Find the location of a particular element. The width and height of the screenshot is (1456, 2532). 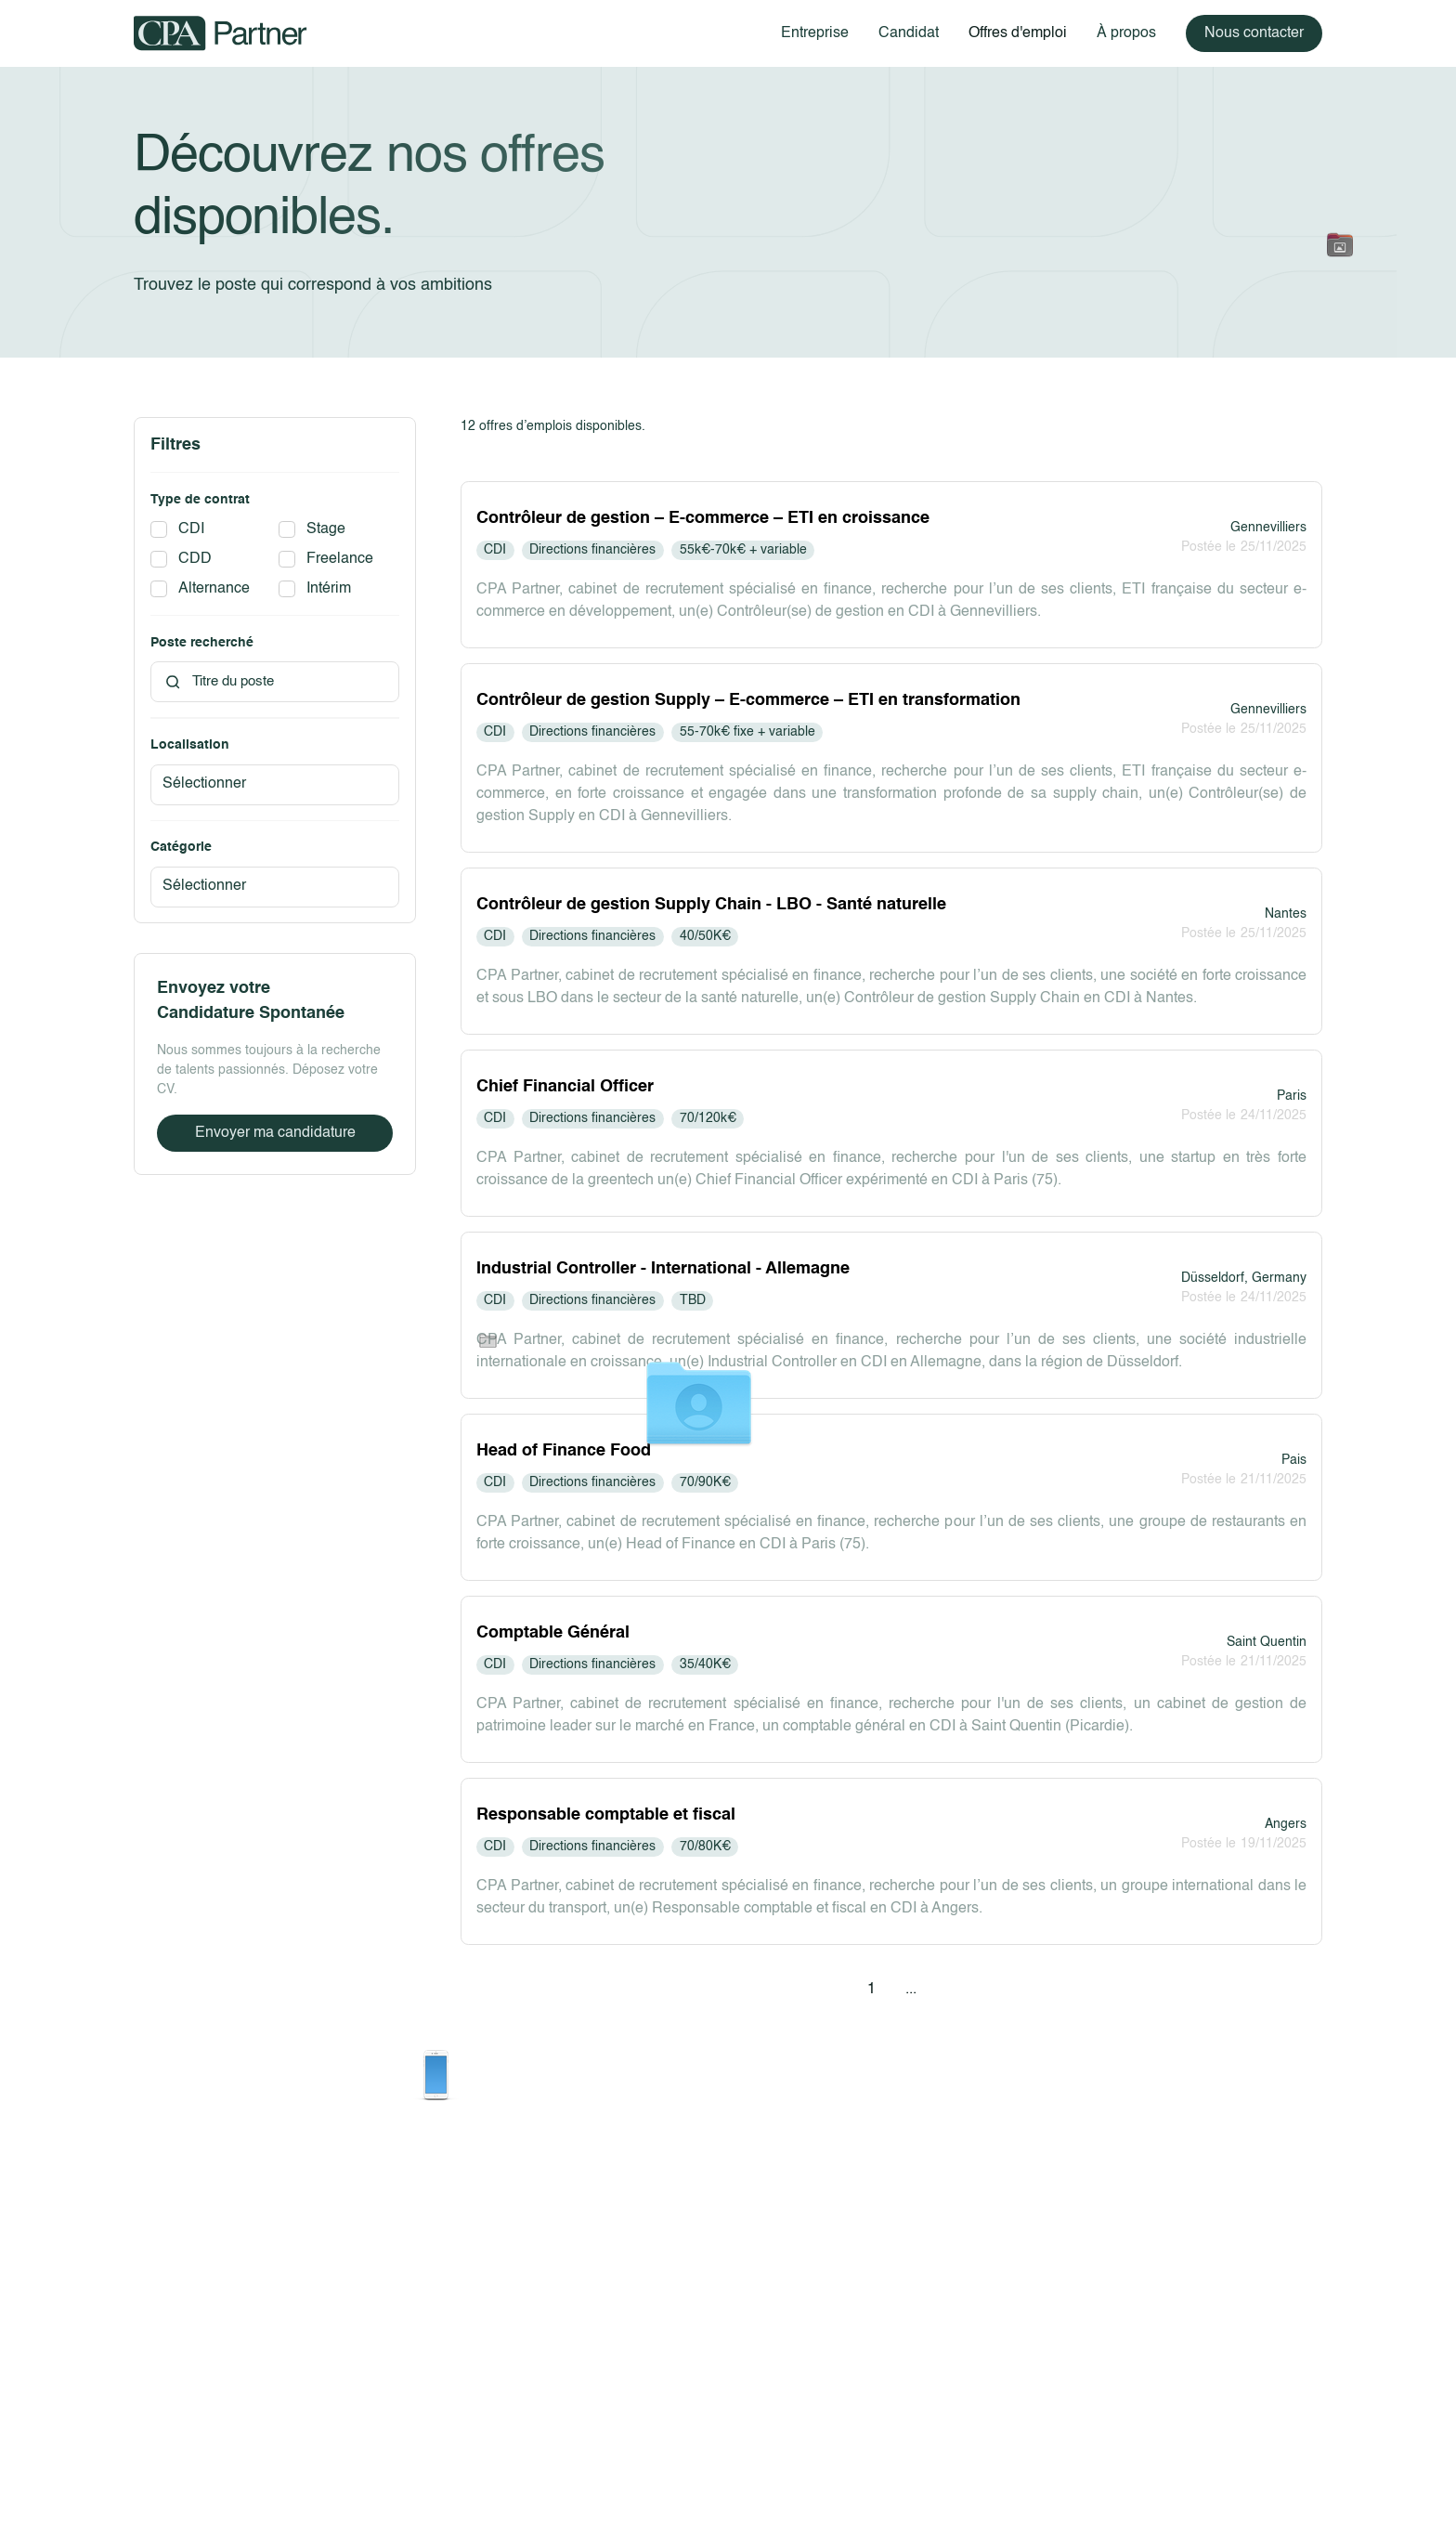

open pictures folder is located at coordinates (1340, 244).